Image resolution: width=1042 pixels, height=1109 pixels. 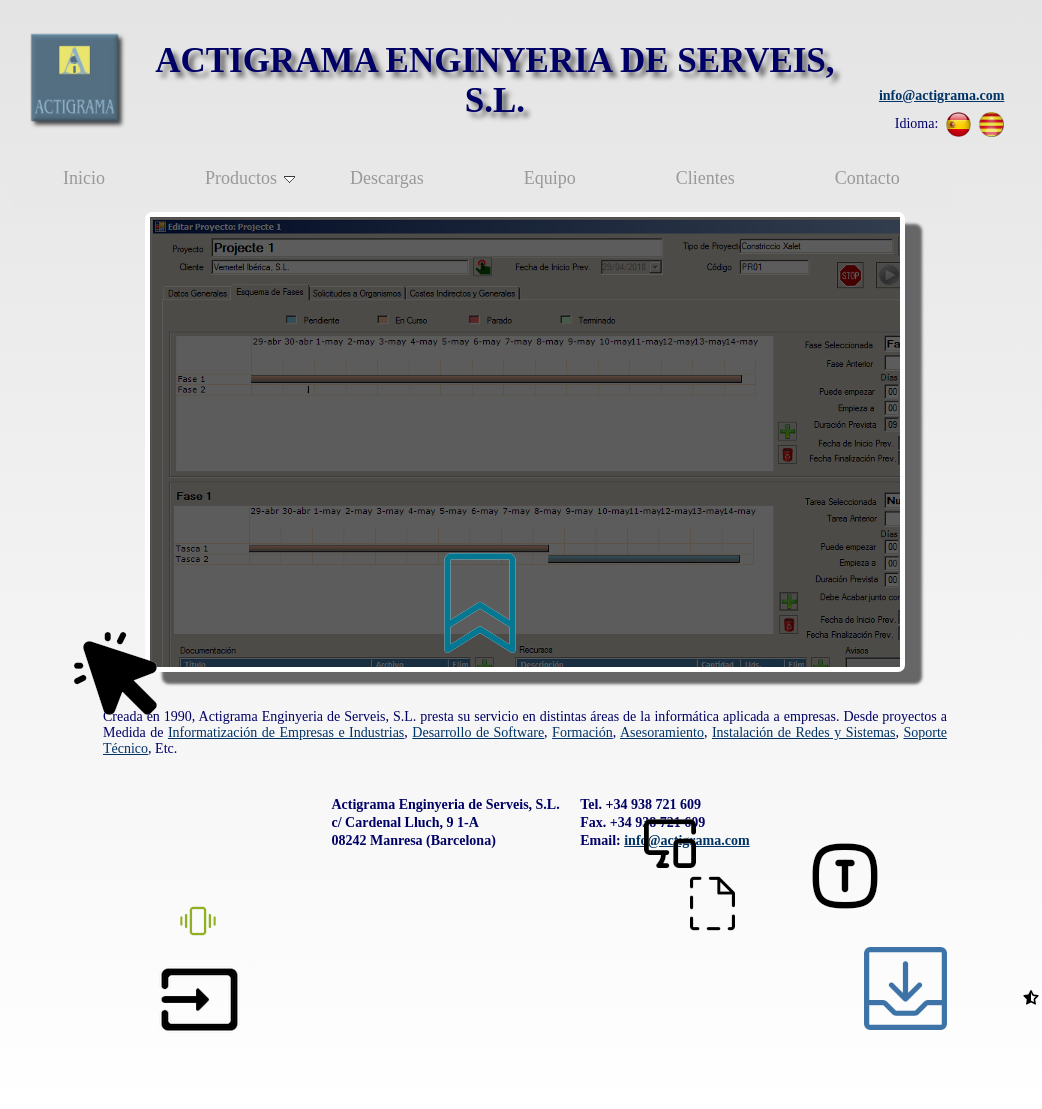 What do you see at coordinates (845, 876) in the screenshot?
I see `text formatting or typography options` at bounding box center [845, 876].